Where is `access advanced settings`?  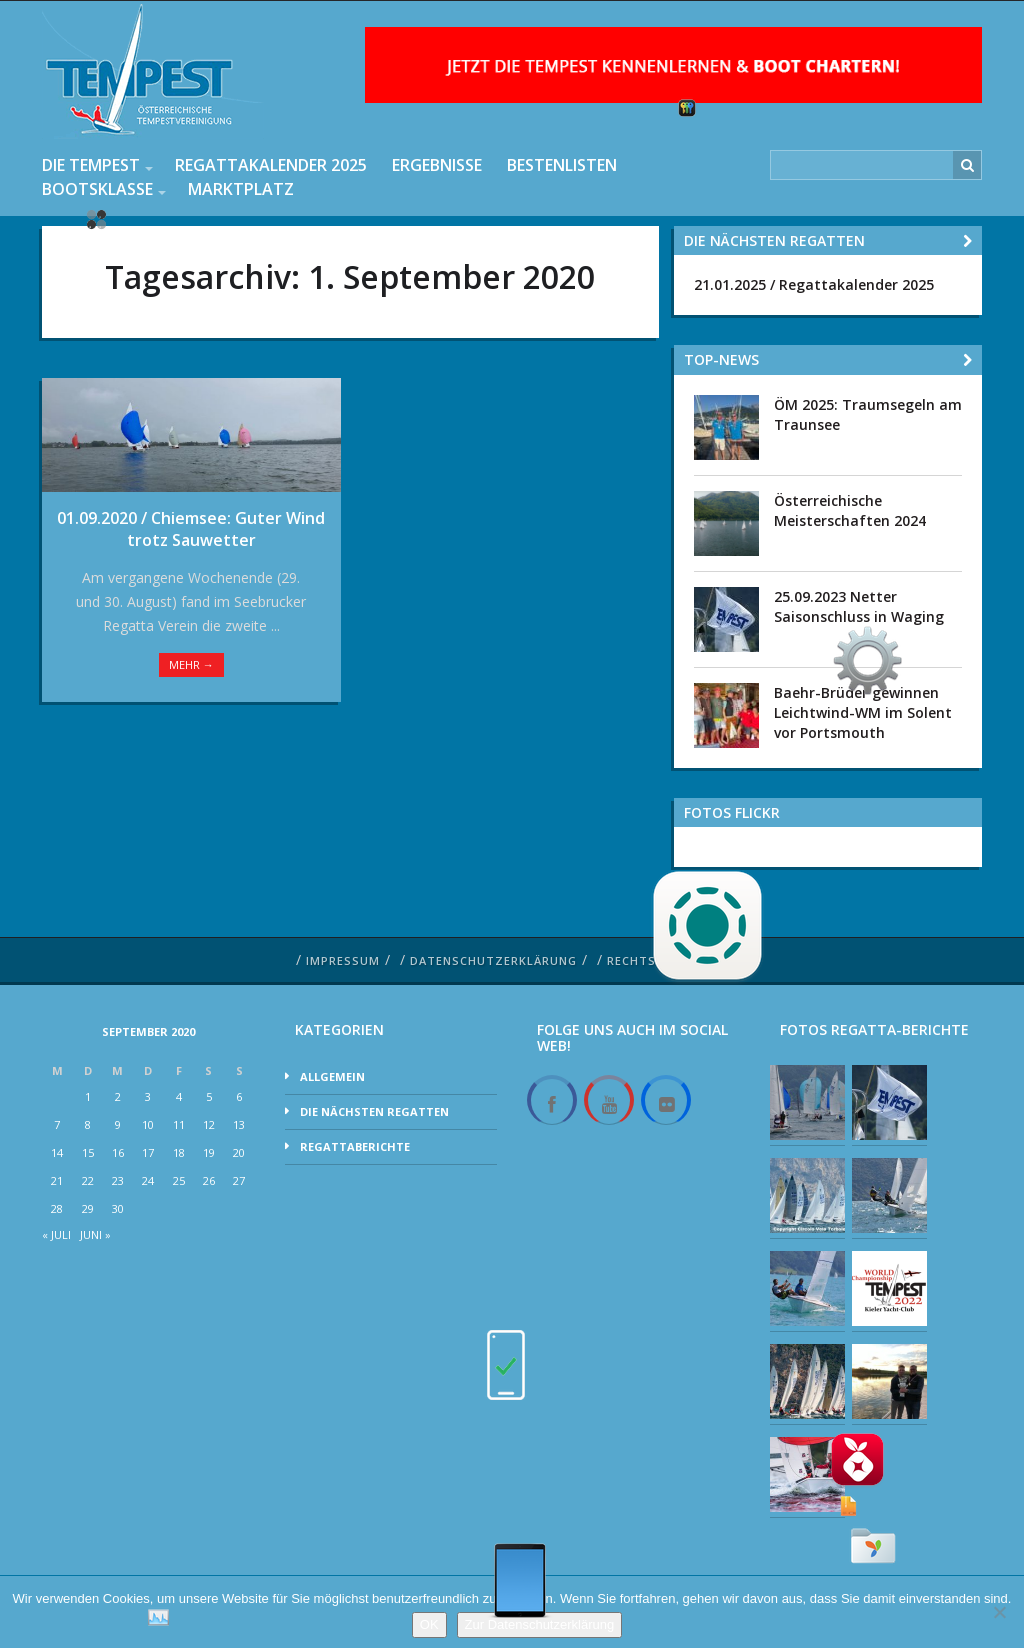
access advanced settings is located at coordinates (868, 661).